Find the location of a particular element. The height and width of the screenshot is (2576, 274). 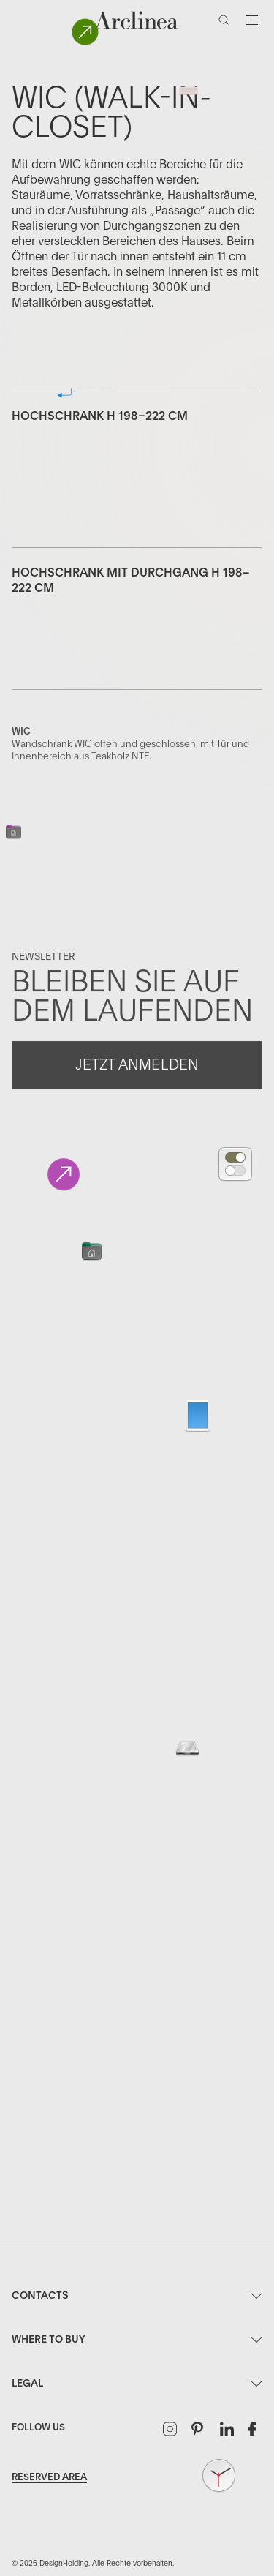

open gnome tweaks to customize desktop settings is located at coordinates (235, 1164).